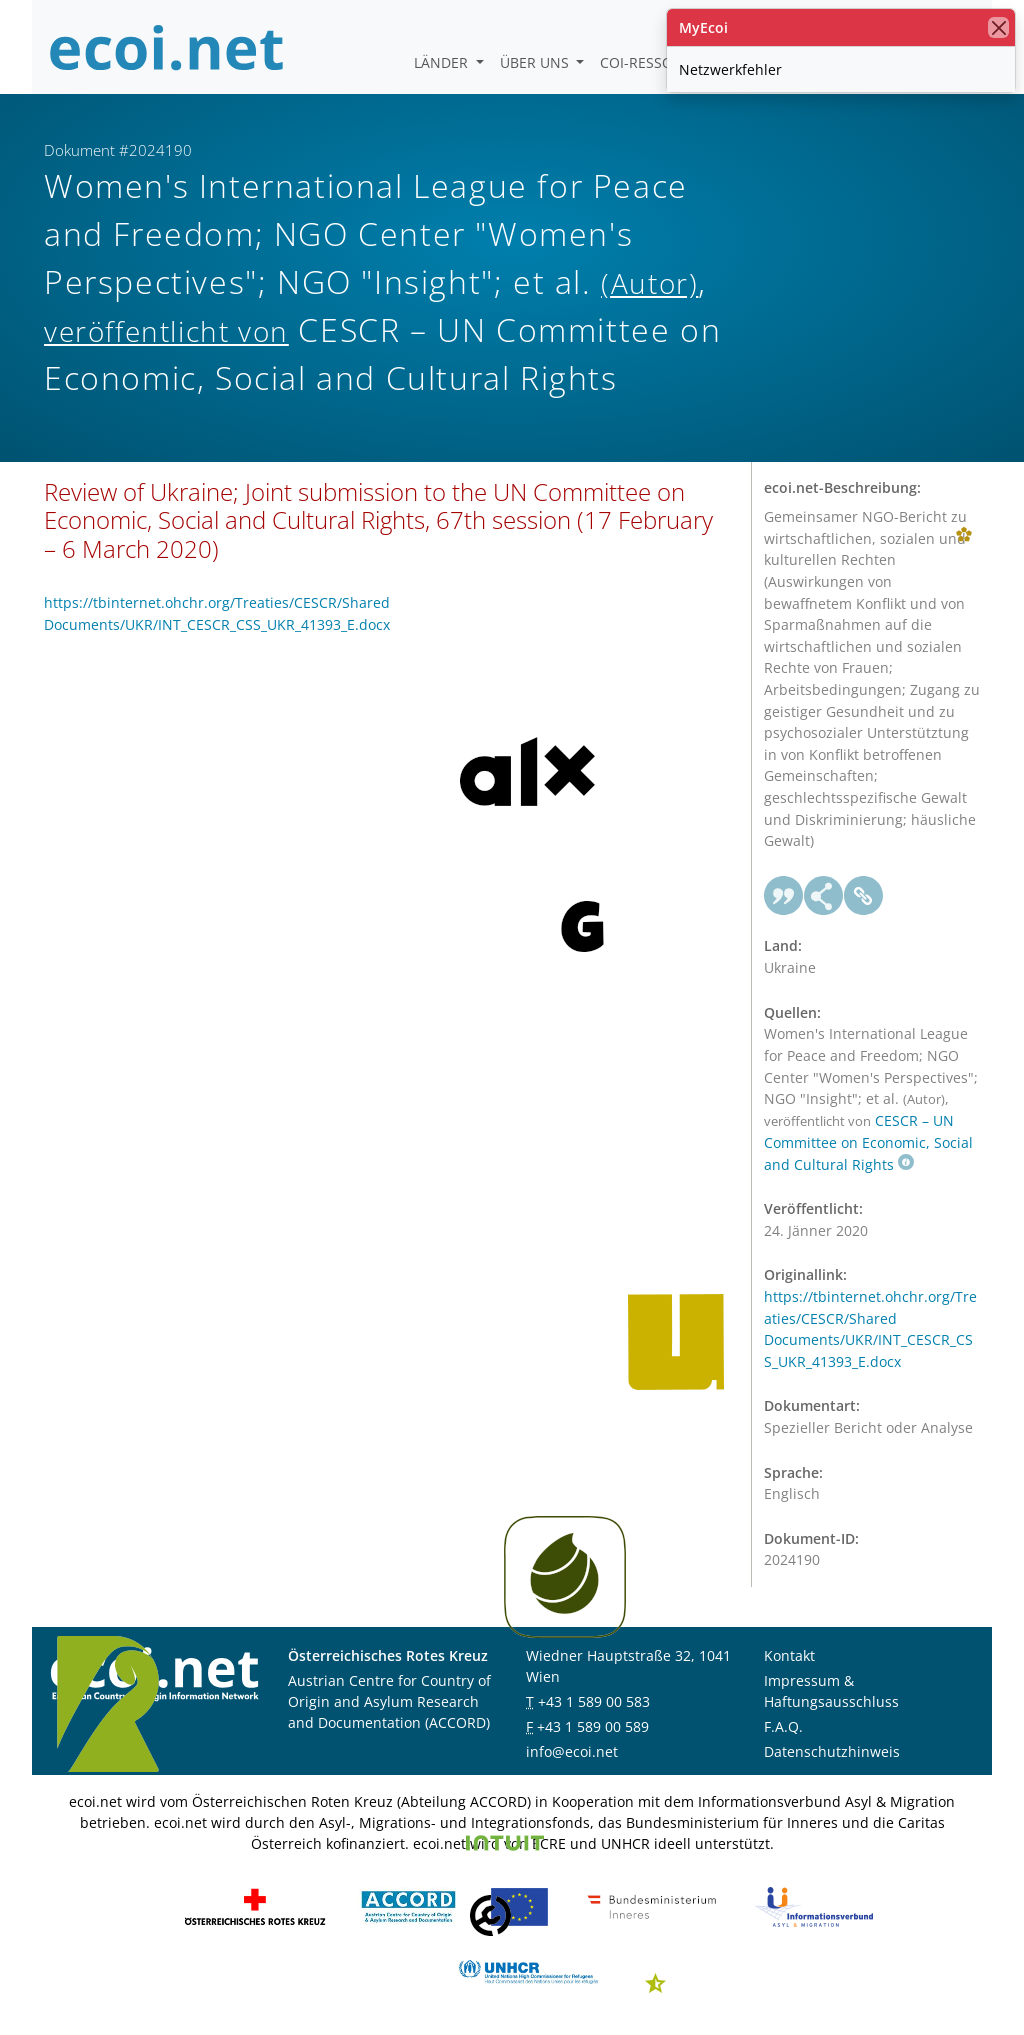  What do you see at coordinates (490, 1915) in the screenshot?
I see `visit the Modrinth website or platform` at bounding box center [490, 1915].